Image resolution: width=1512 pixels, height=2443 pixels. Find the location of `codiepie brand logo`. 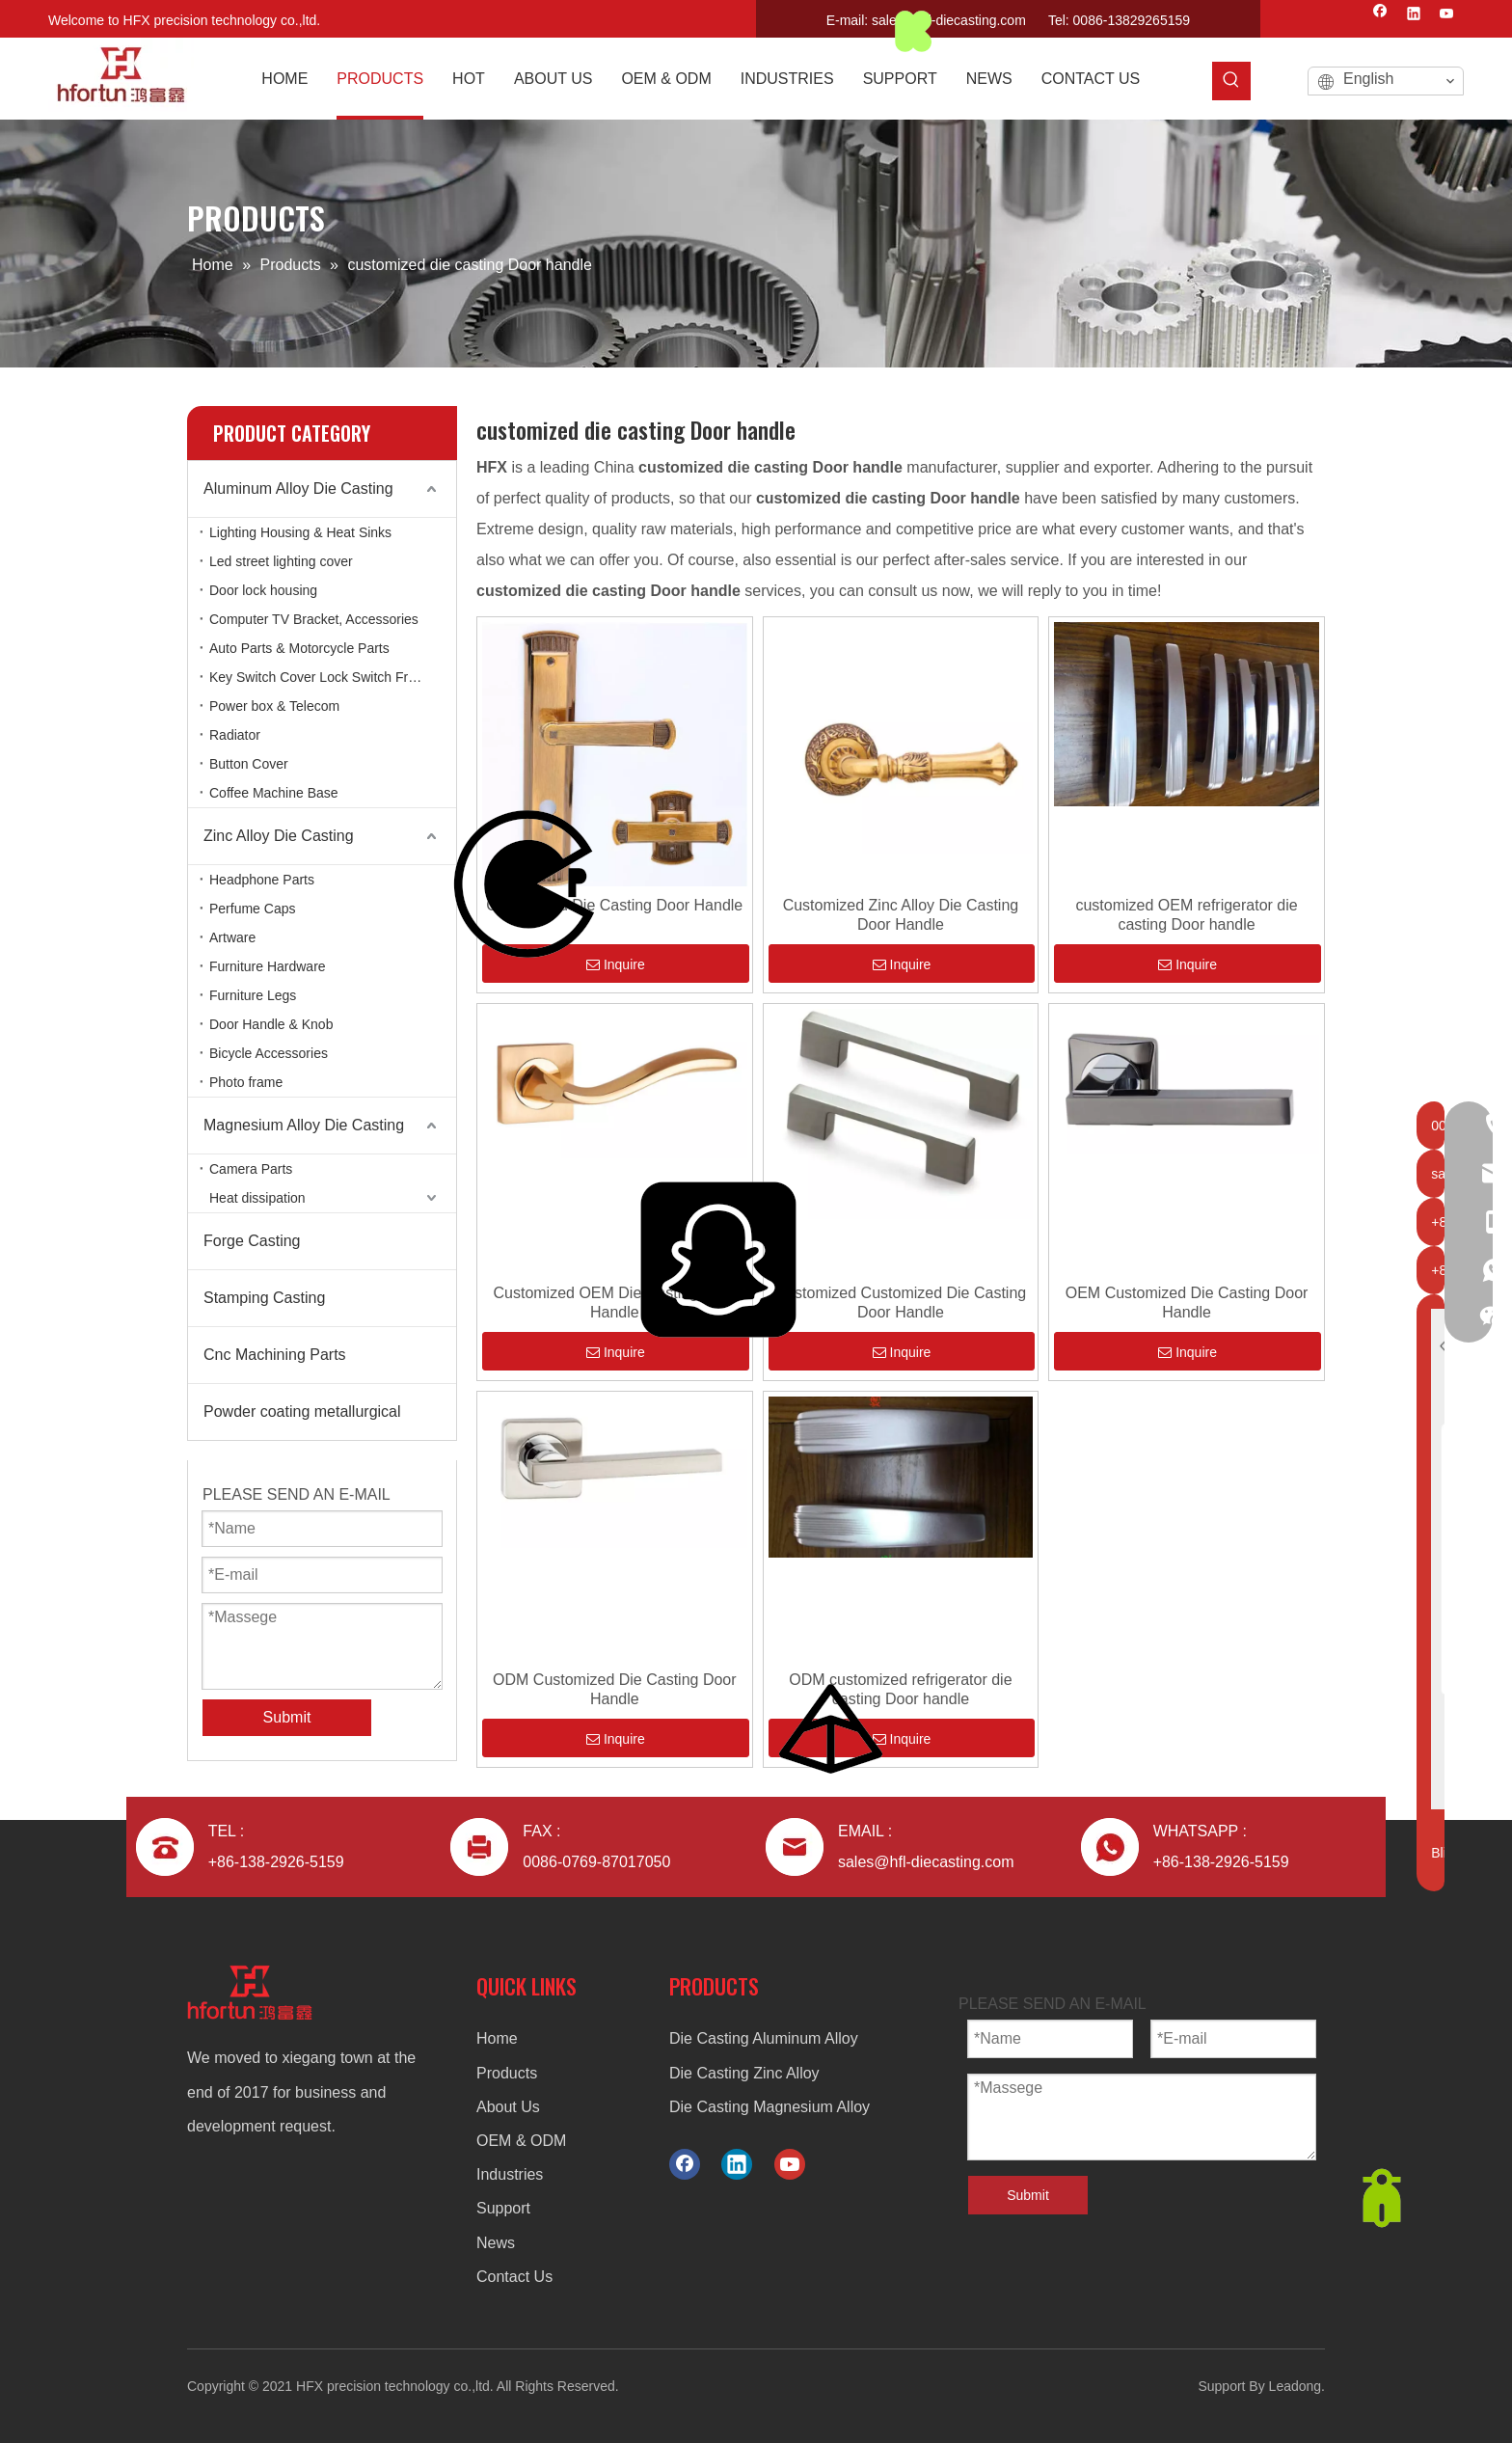

codiepie brand logo is located at coordinates (524, 883).